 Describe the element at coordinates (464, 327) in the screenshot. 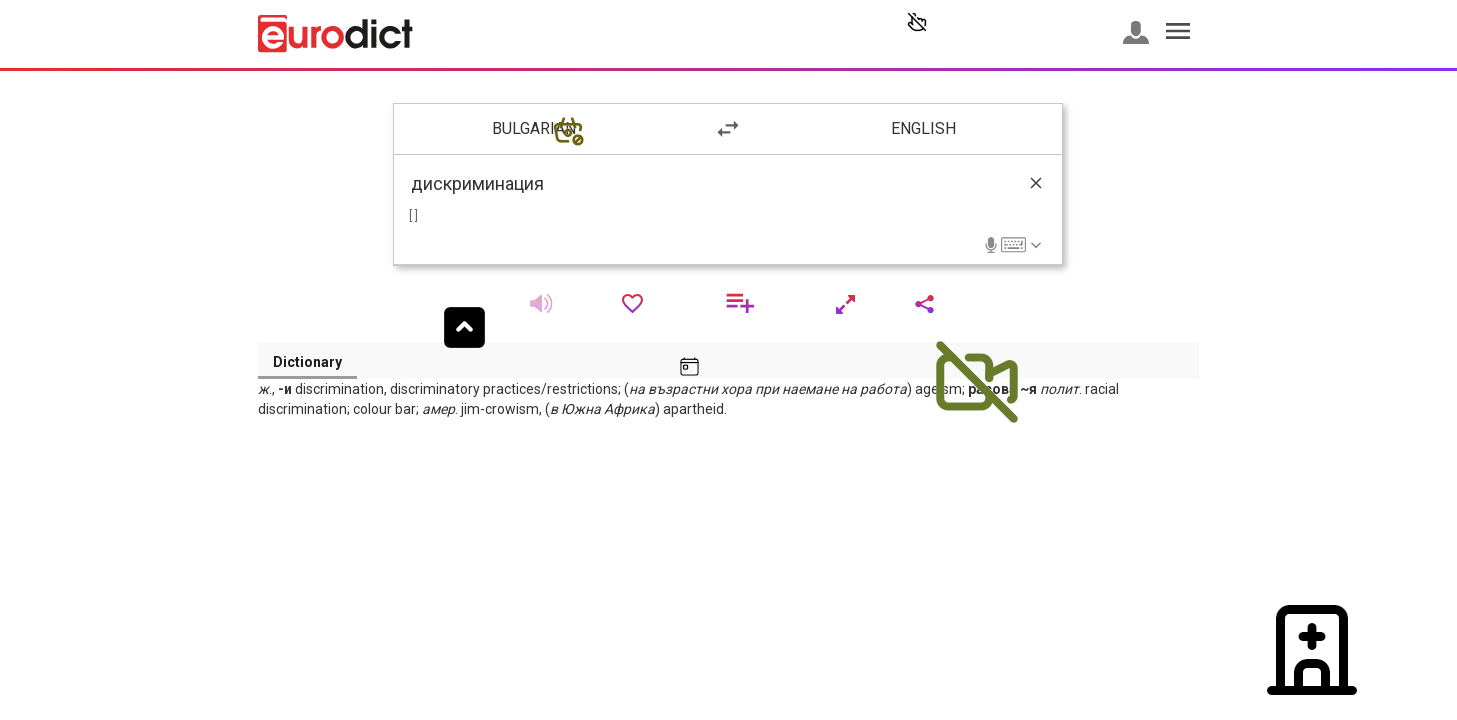

I see `collapse an expanded section` at that location.